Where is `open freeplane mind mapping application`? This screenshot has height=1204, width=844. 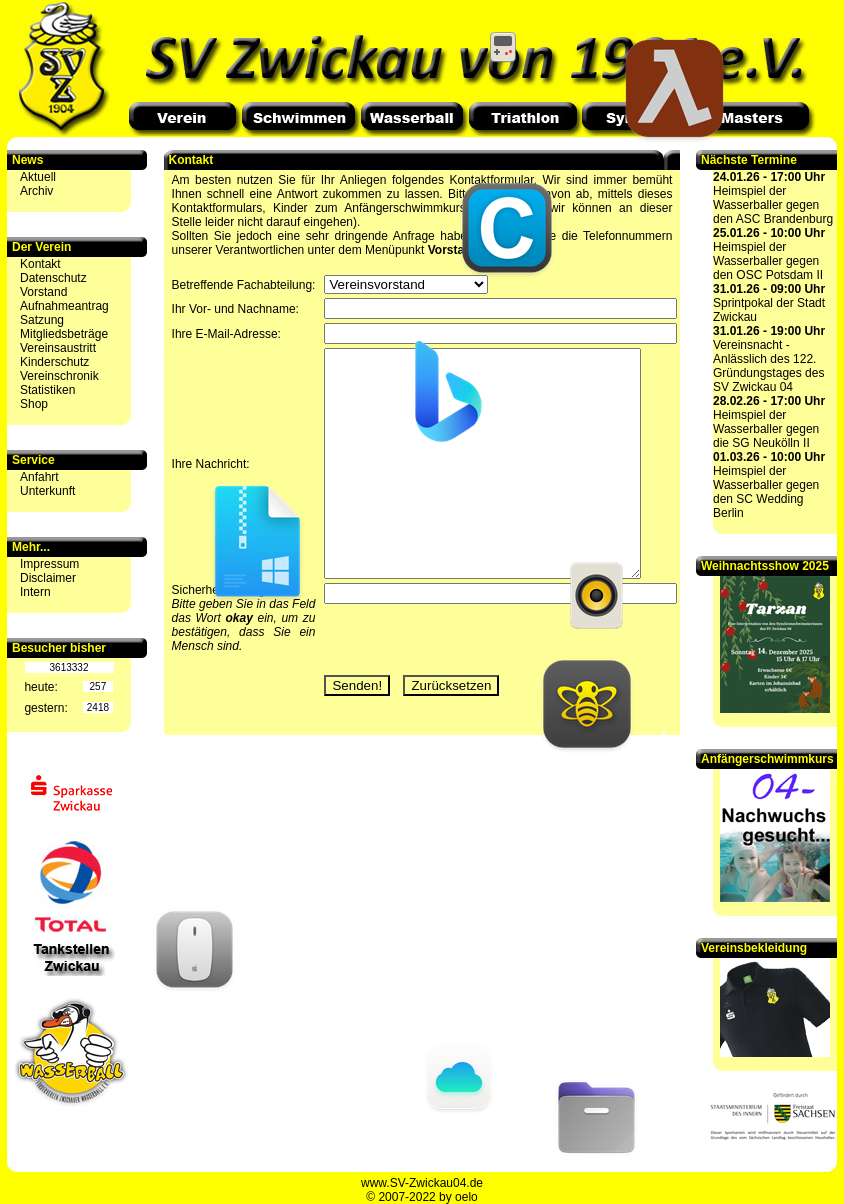
open freeplane mind mapping application is located at coordinates (587, 704).